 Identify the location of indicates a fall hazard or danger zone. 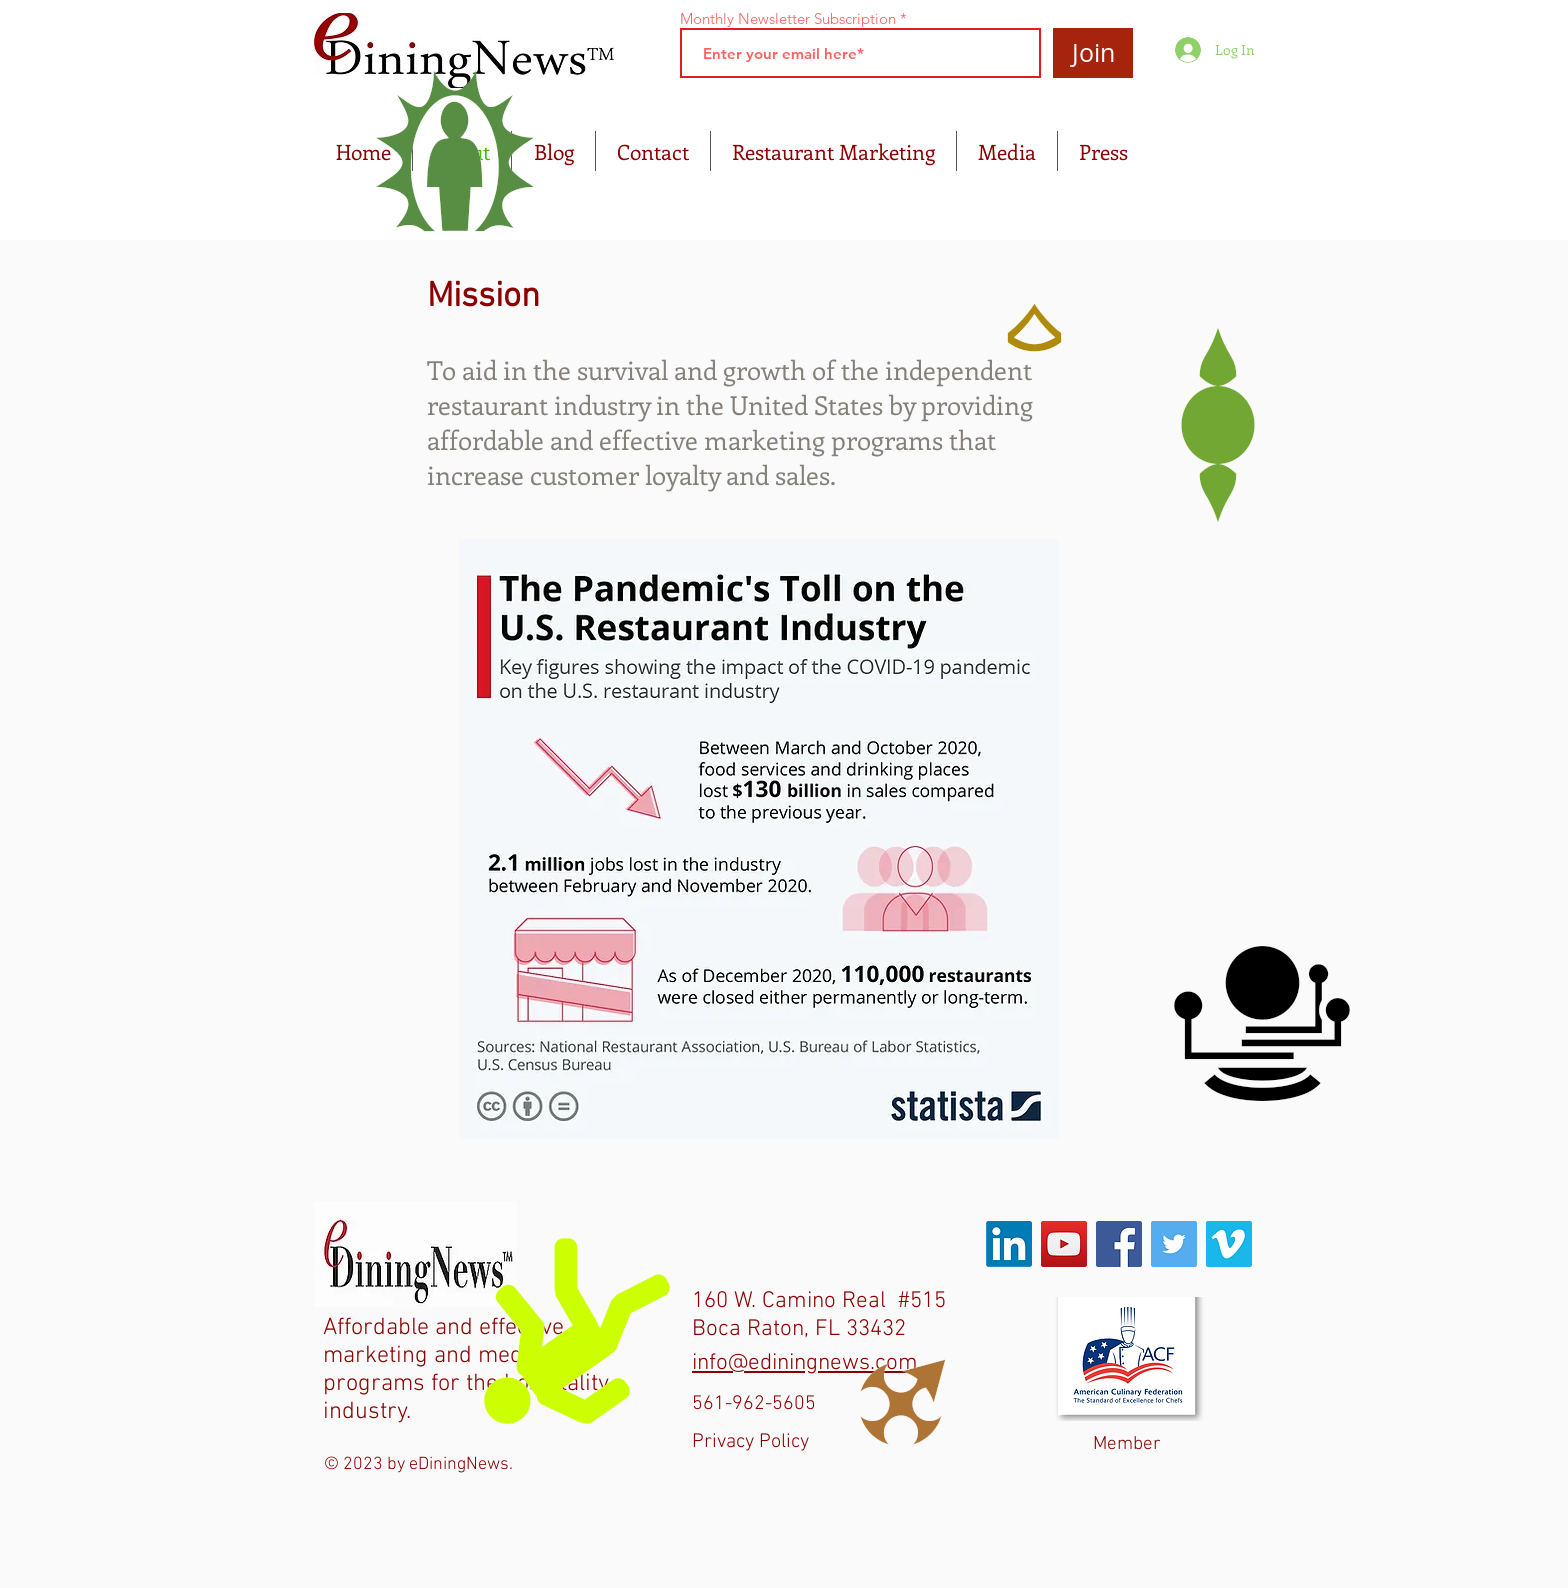
(577, 1331).